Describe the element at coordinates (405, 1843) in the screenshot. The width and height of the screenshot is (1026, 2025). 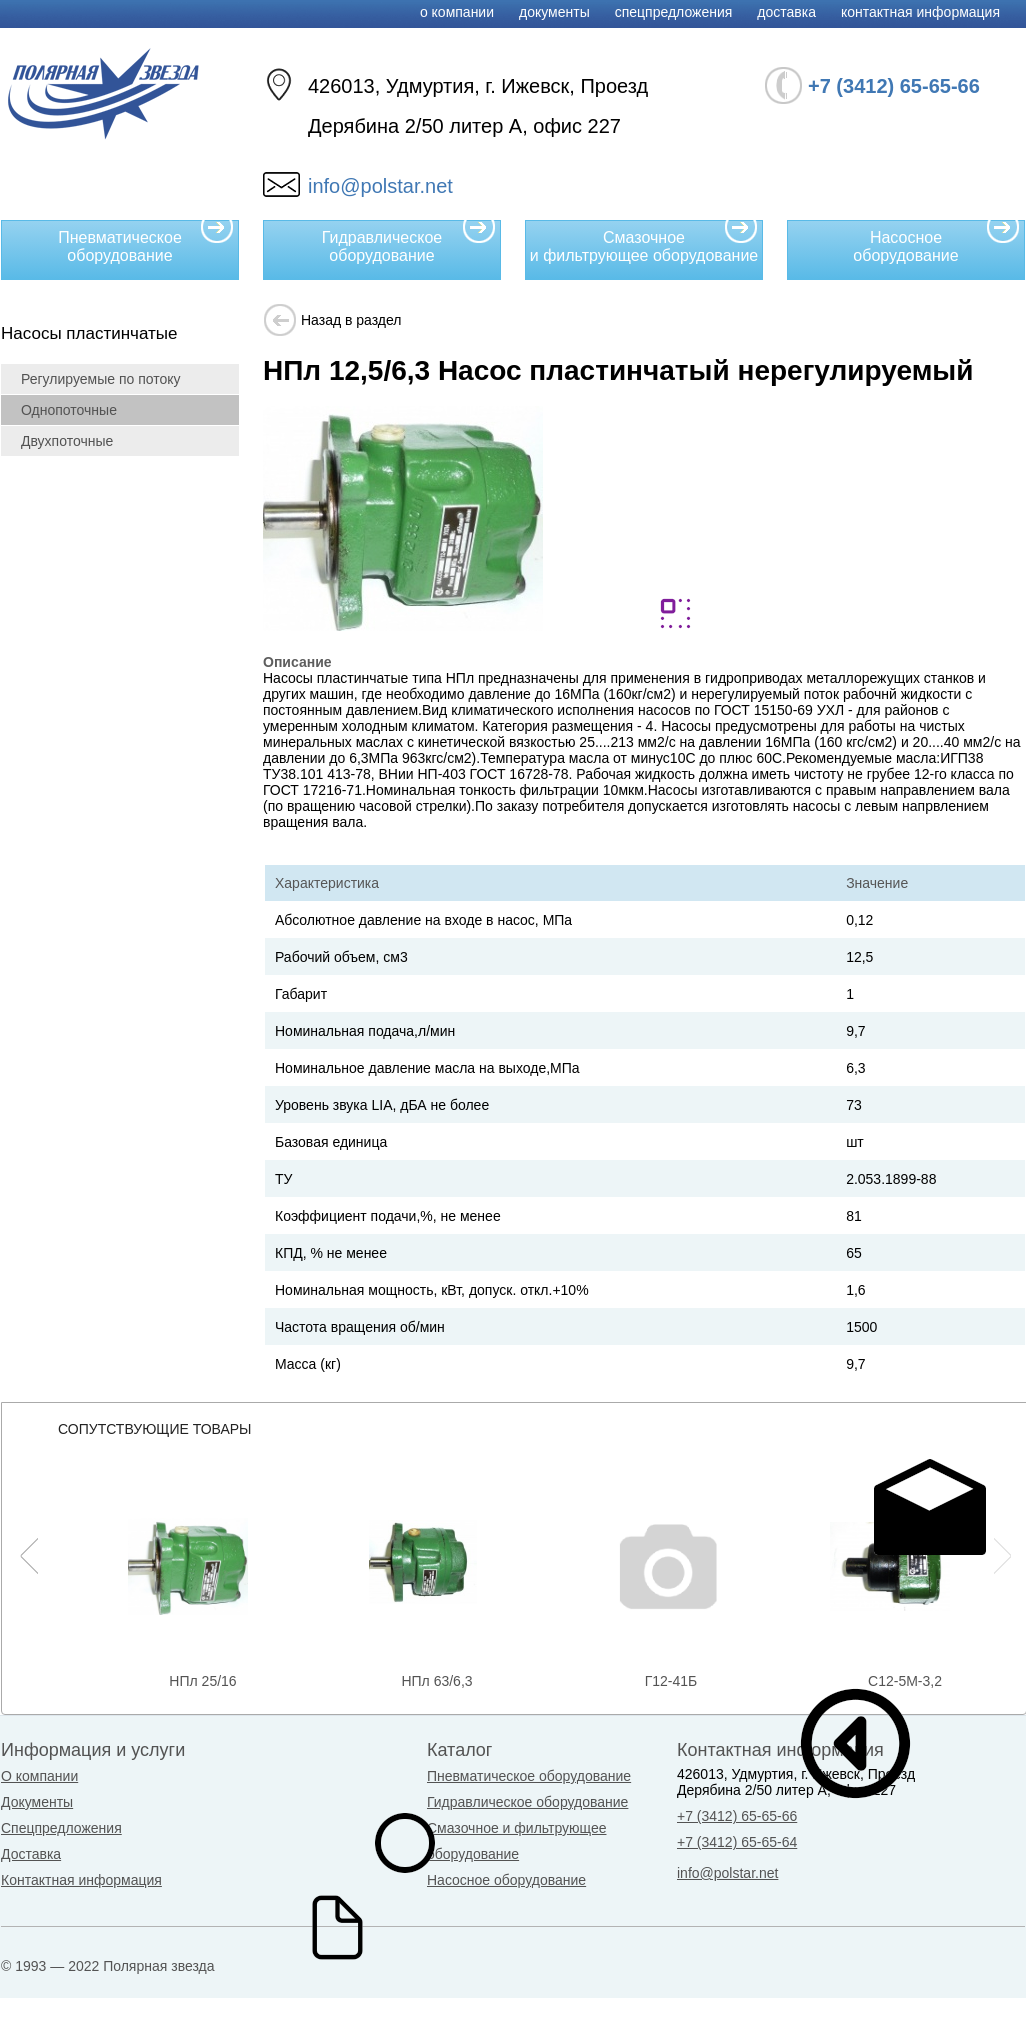
I see `indicates 0% progress or empty state` at that location.